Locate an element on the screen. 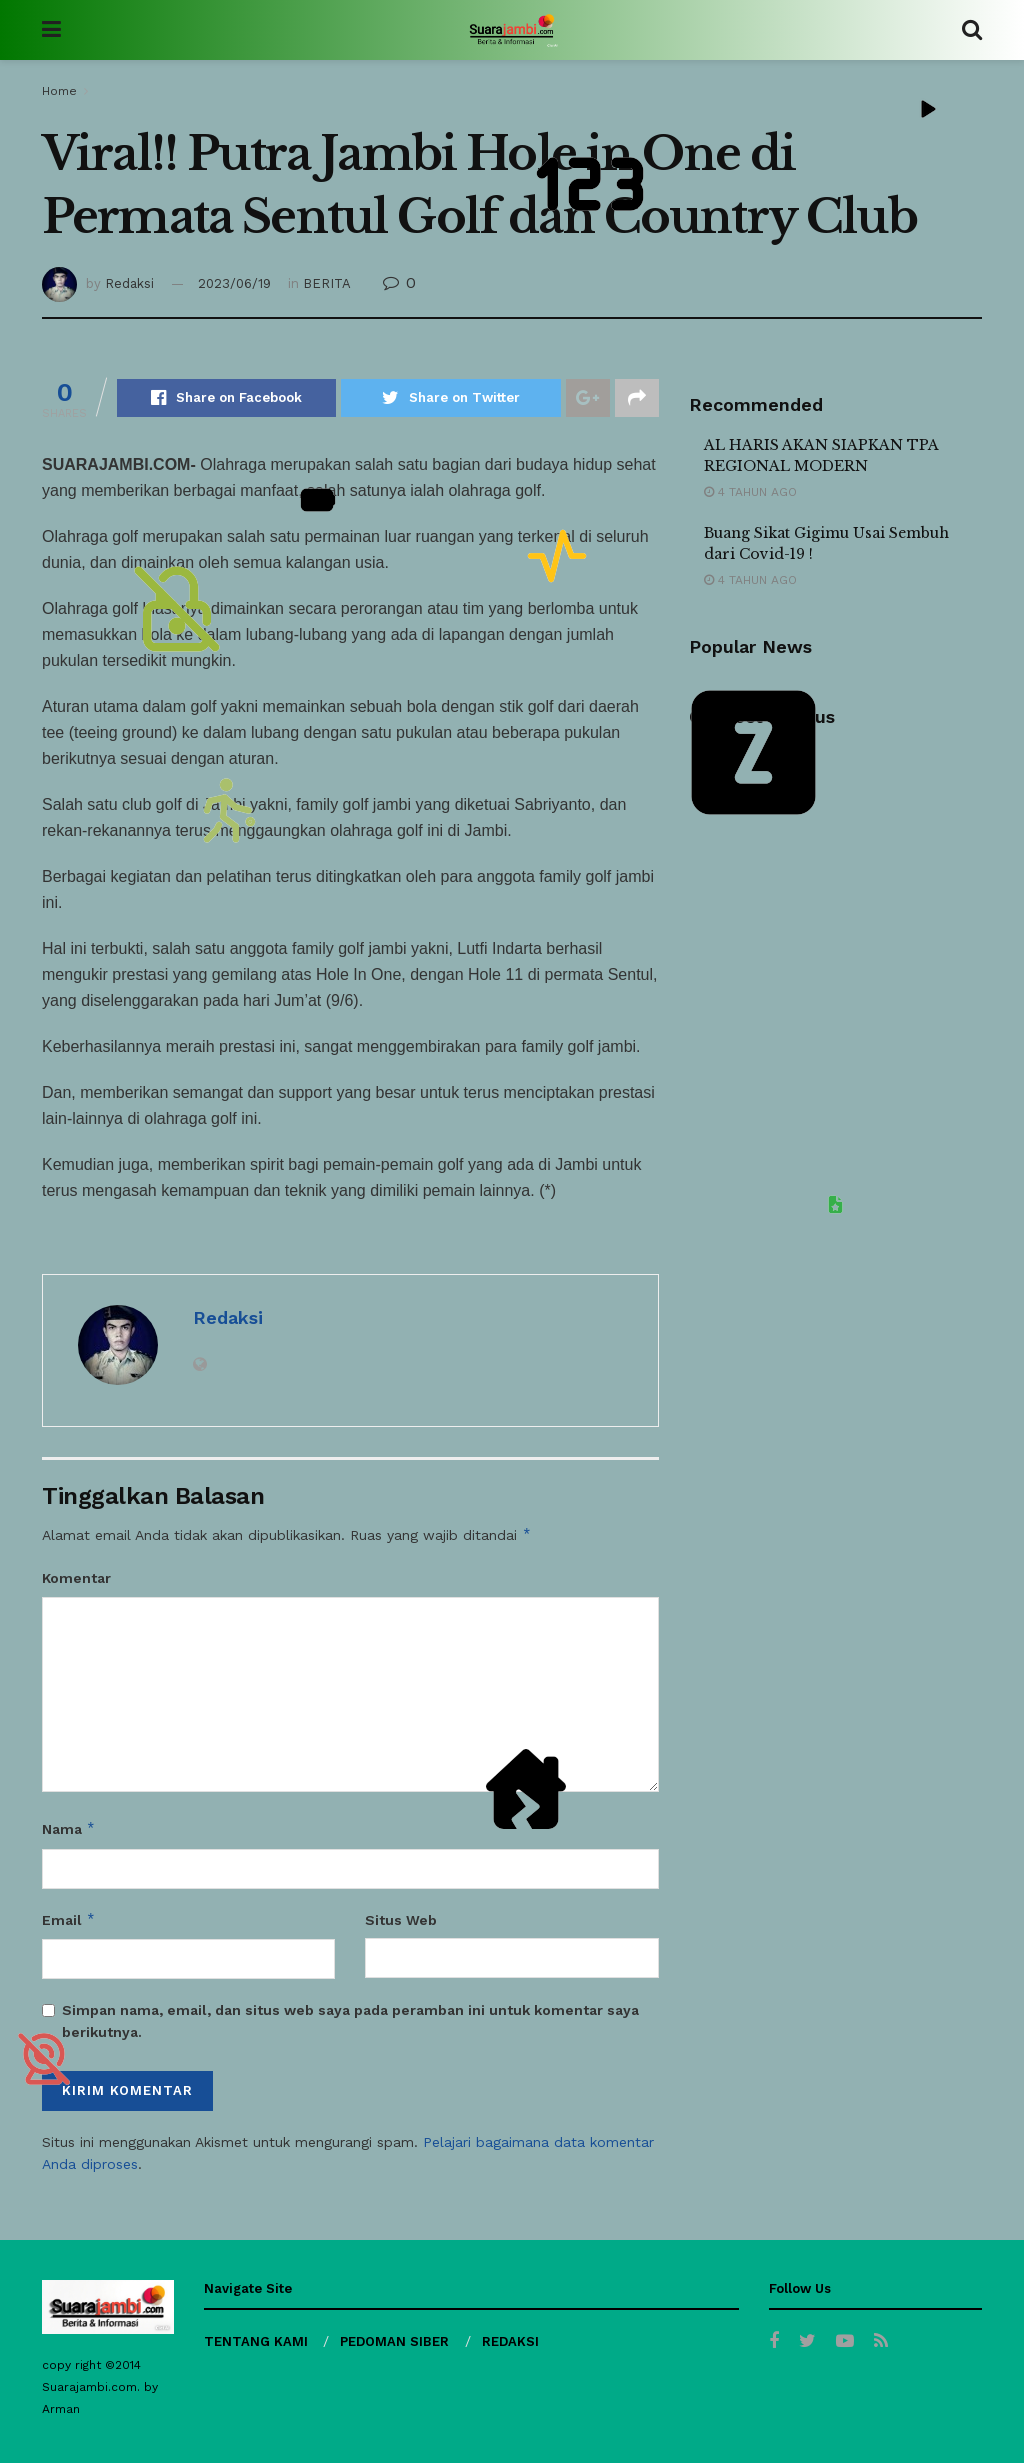 The width and height of the screenshot is (1024, 2463). indicates current battery level is located at coordinates (318, 500).